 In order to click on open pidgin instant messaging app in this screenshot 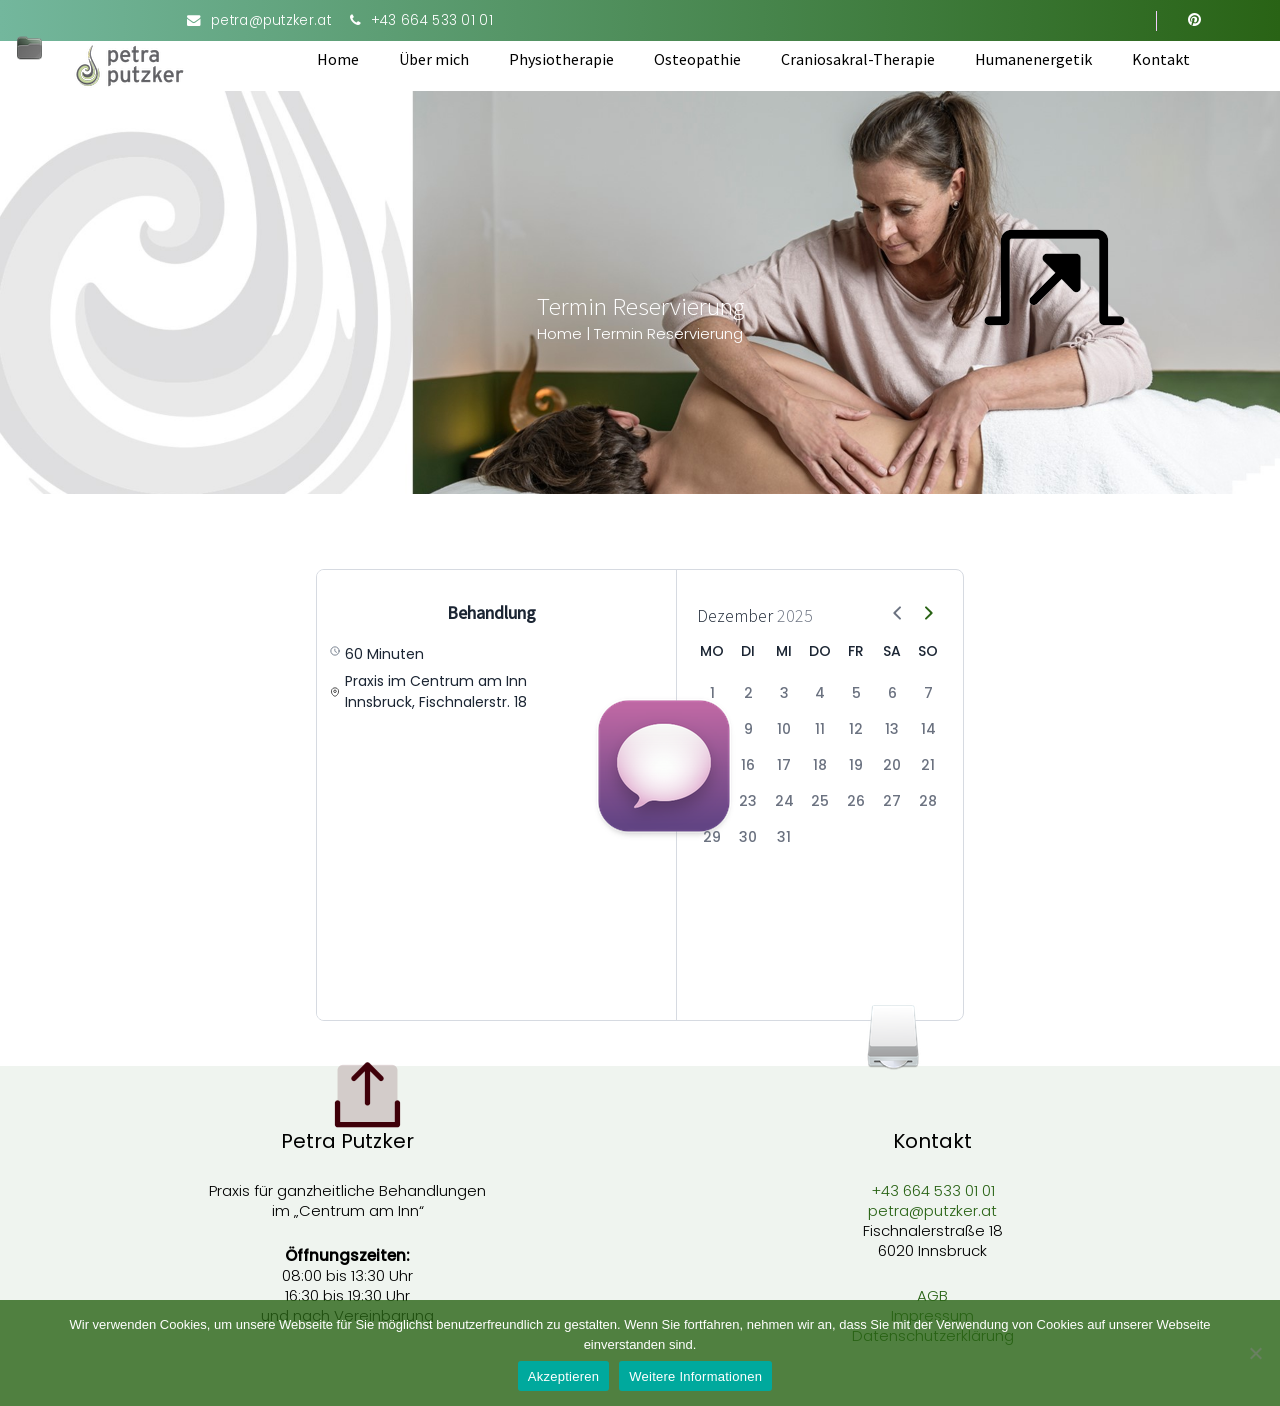, I will do `click(664, 766)`.